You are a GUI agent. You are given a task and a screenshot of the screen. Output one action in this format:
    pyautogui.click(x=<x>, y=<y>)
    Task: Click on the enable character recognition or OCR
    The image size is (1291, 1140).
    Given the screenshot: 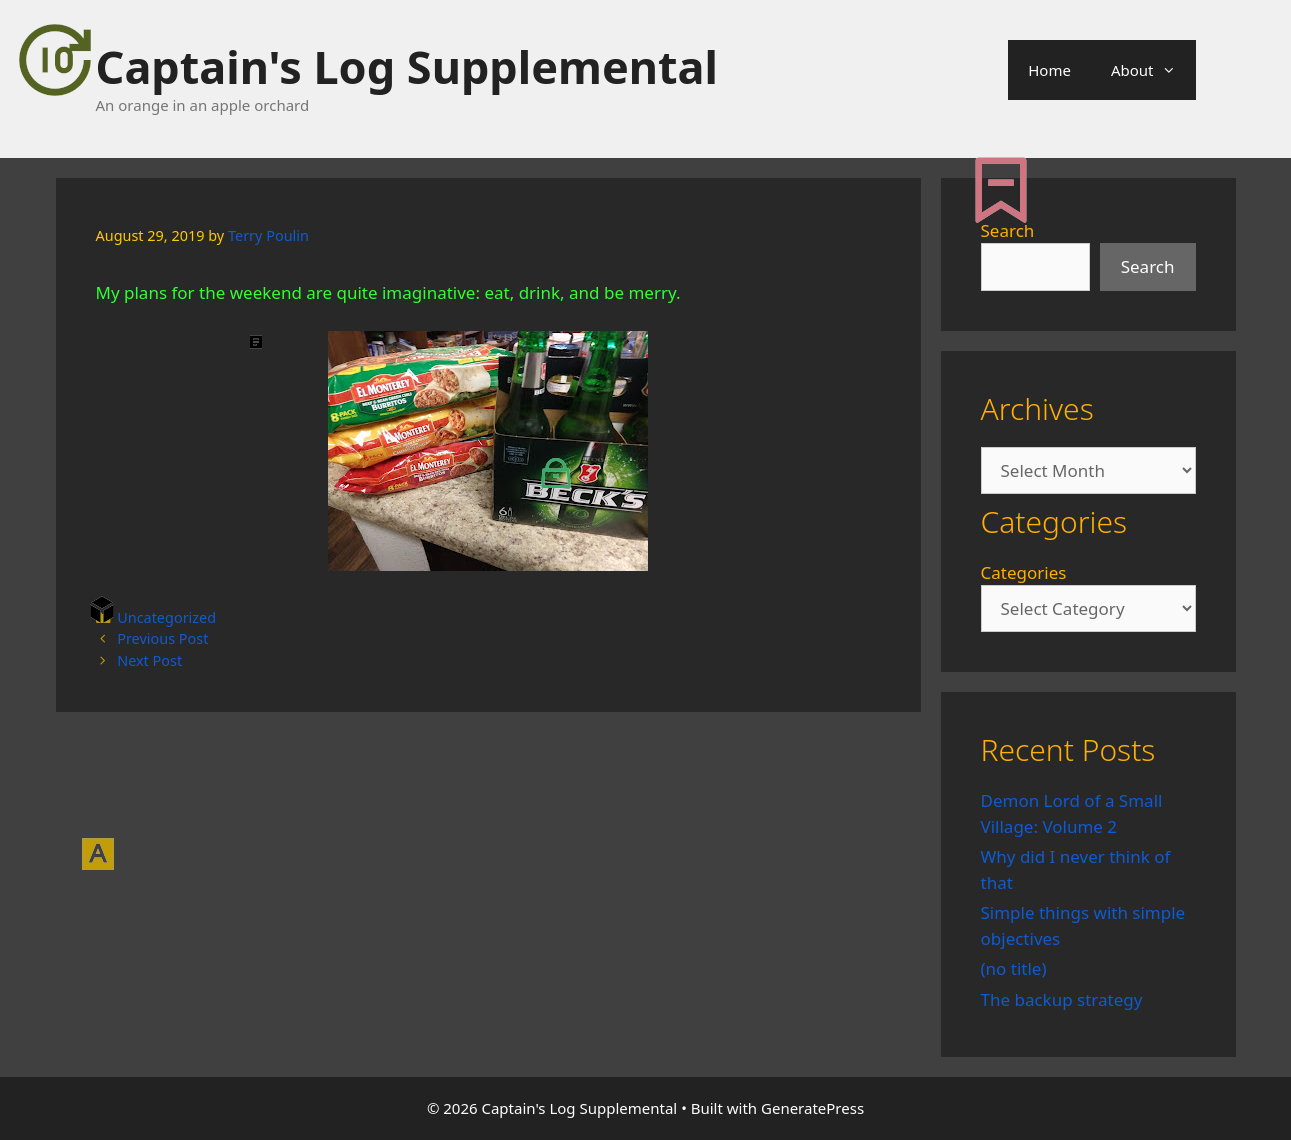 What is the action you would take?
    pyautogui.click(x=98, y=854)
    